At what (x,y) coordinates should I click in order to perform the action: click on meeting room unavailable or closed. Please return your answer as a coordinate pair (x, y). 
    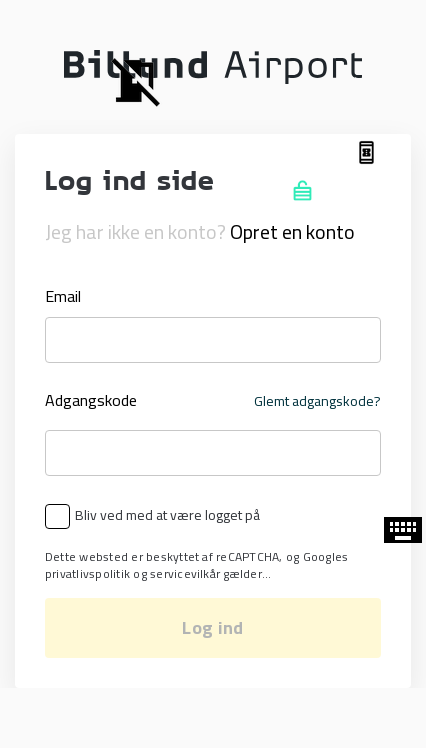
    Looking at the image, I should click on (137, 81).